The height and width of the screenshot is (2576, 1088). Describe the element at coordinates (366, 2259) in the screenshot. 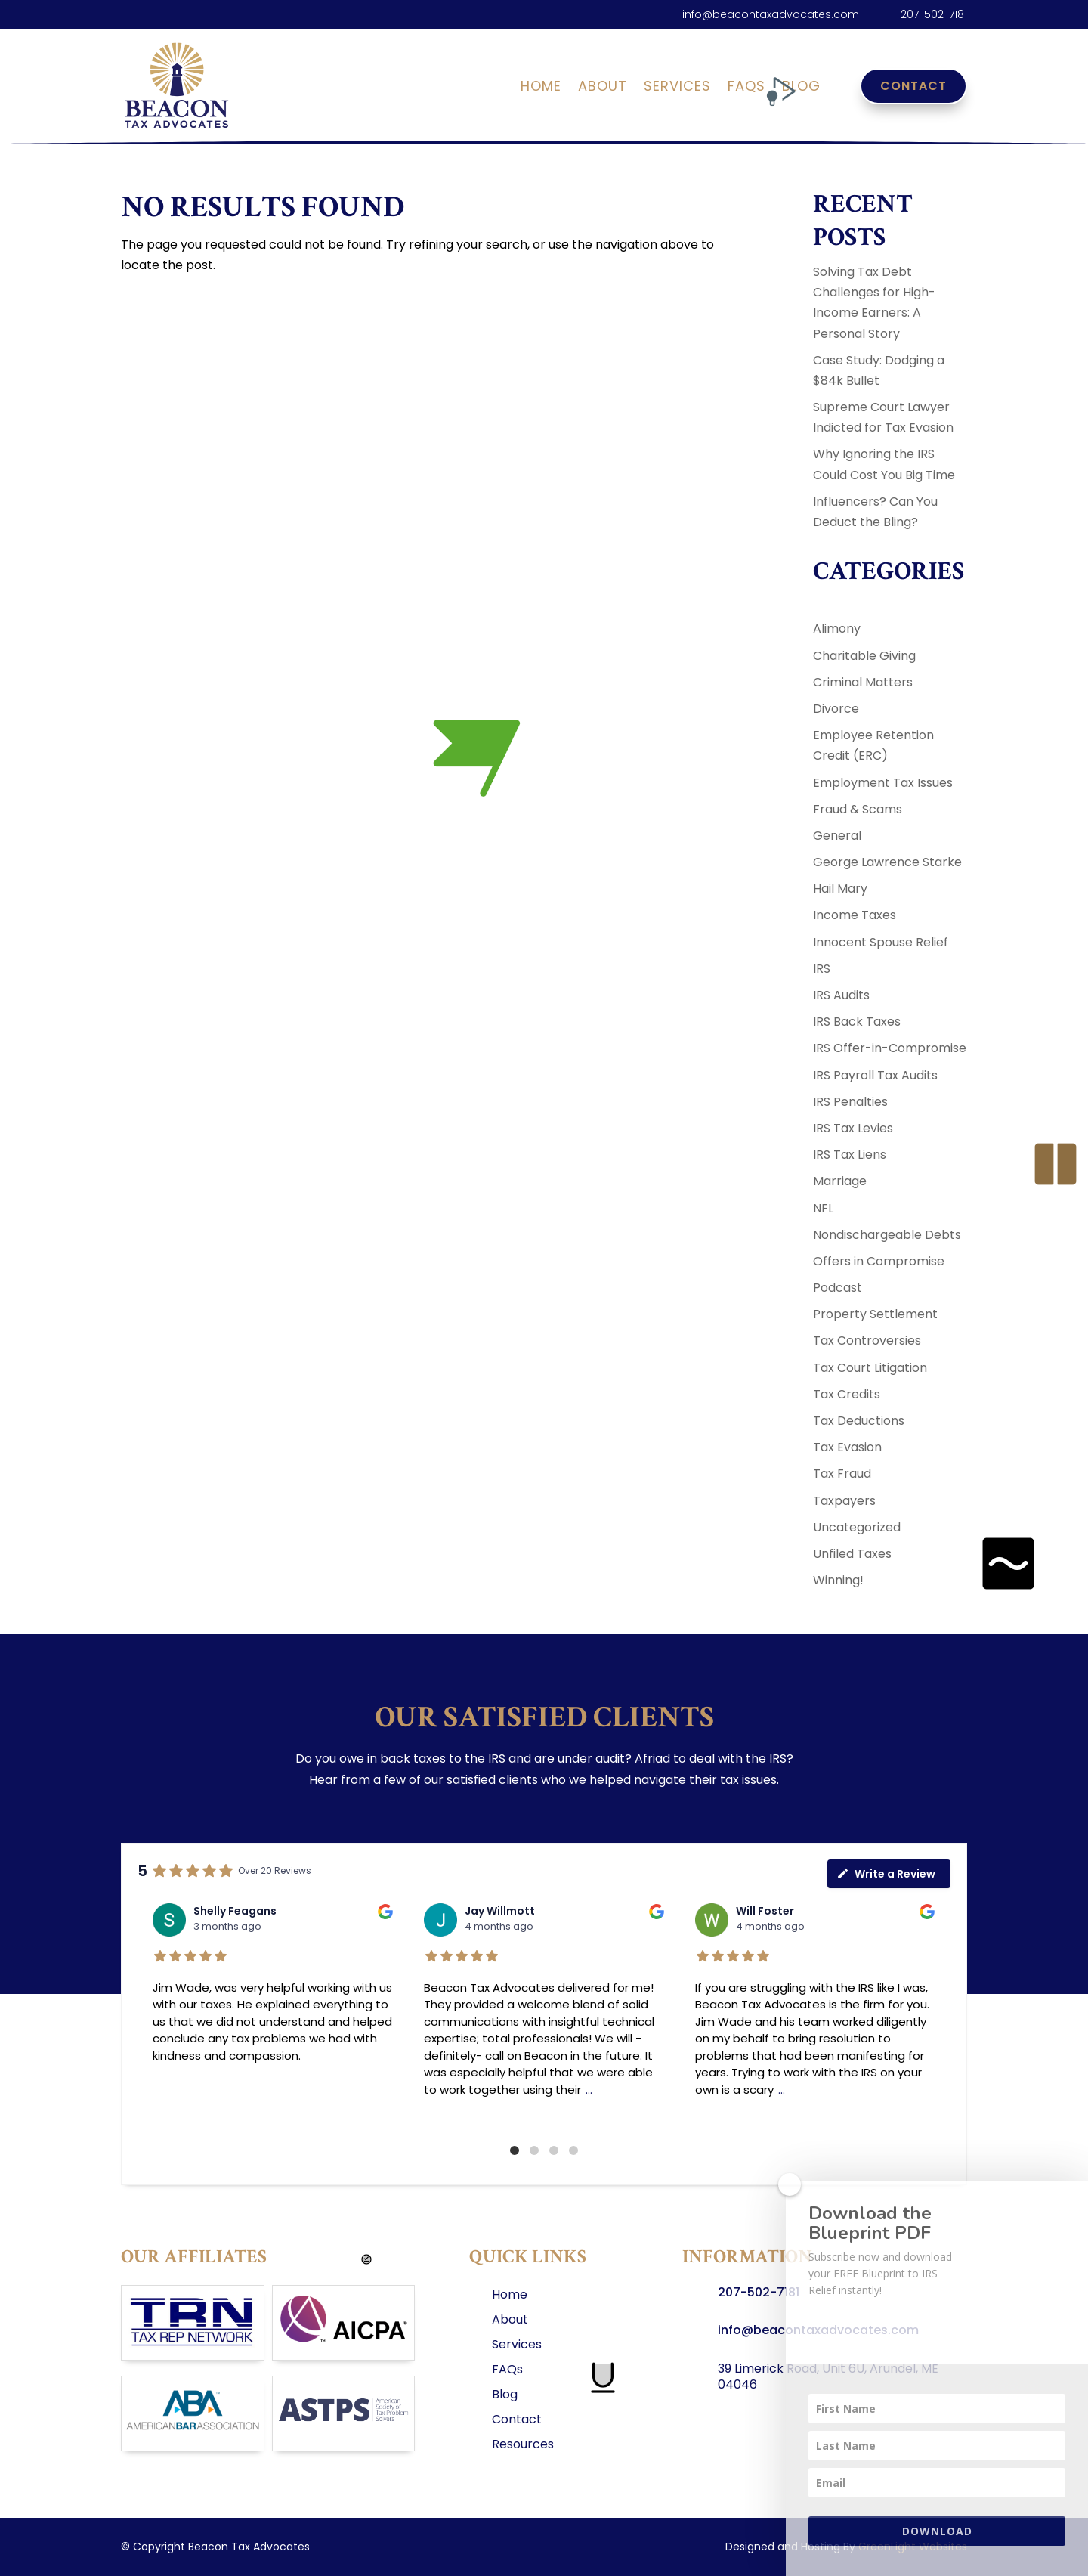

I see `indicates content is available offline` at that location.